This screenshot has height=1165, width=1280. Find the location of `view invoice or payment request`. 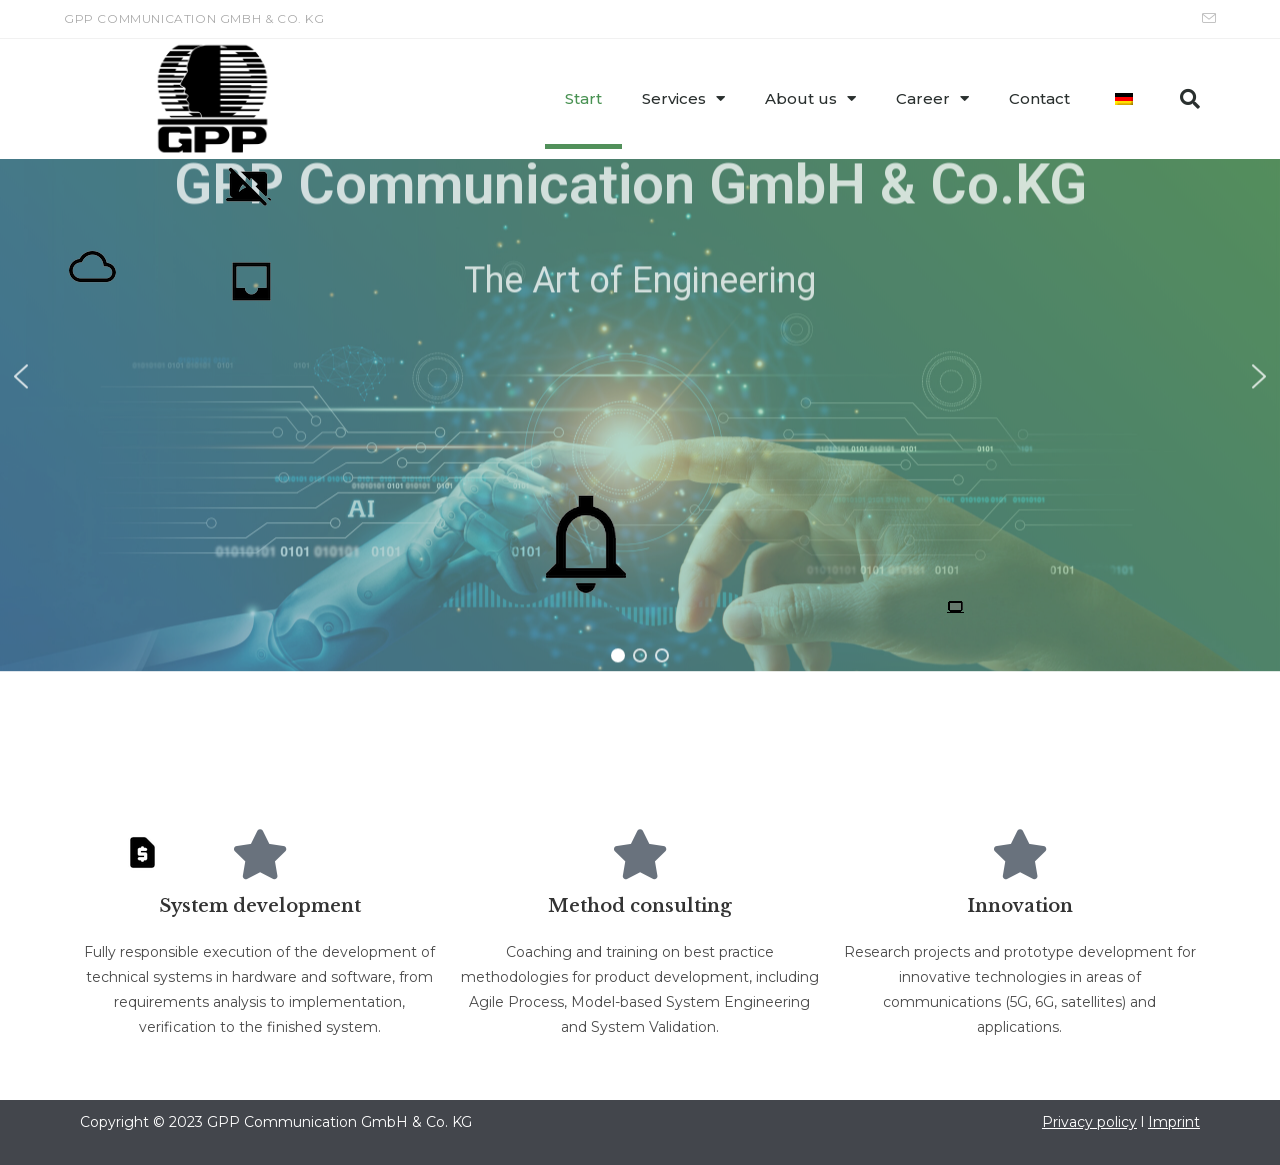

view invoice or payment request is located at coordinates (142, 852).